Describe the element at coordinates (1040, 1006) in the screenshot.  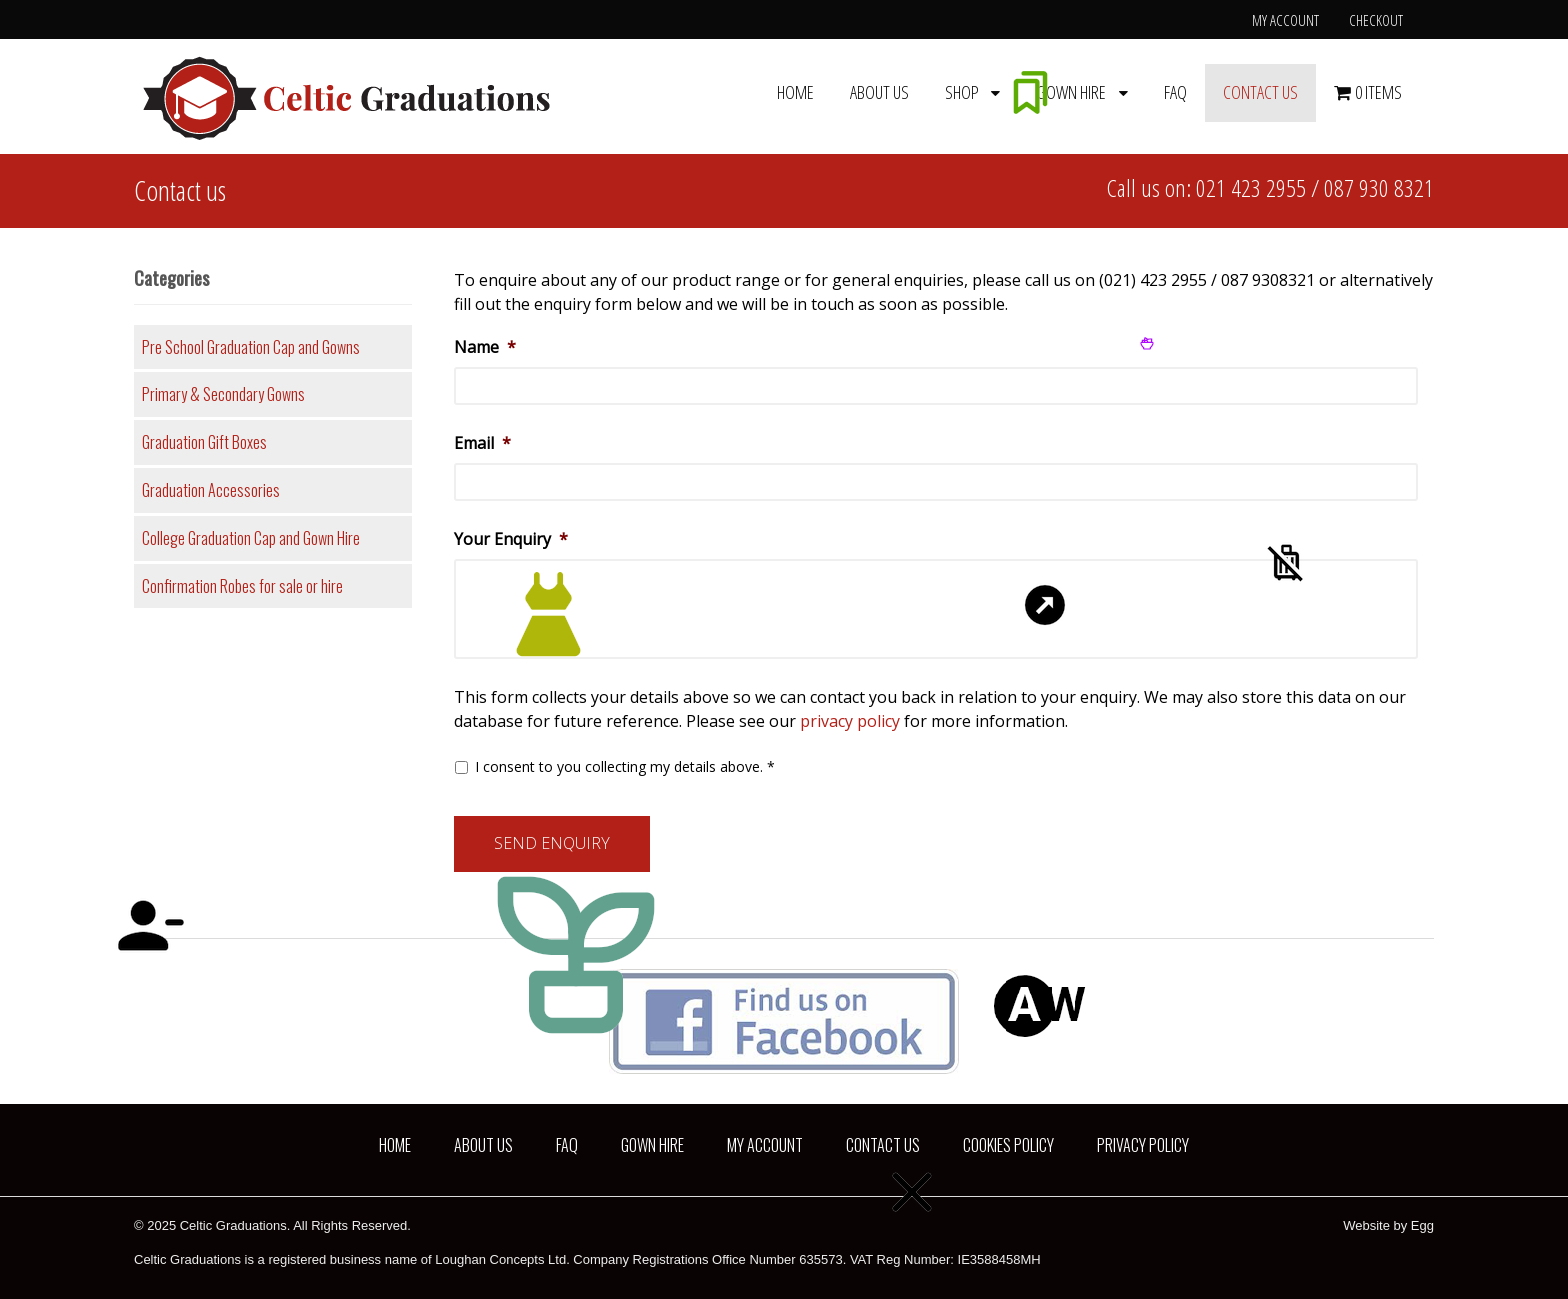
I see `enable auto white balance` at that location.